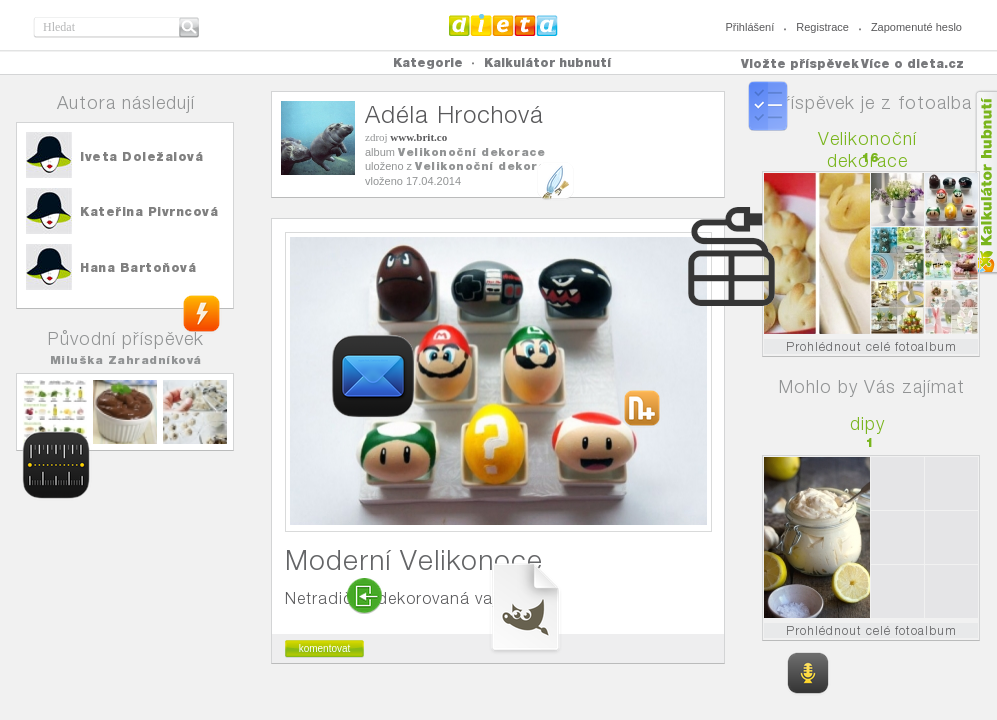  Describe the element at coordinates (56, 465) in the screenshot. I see `open the measure app to check dimensions` at that location.